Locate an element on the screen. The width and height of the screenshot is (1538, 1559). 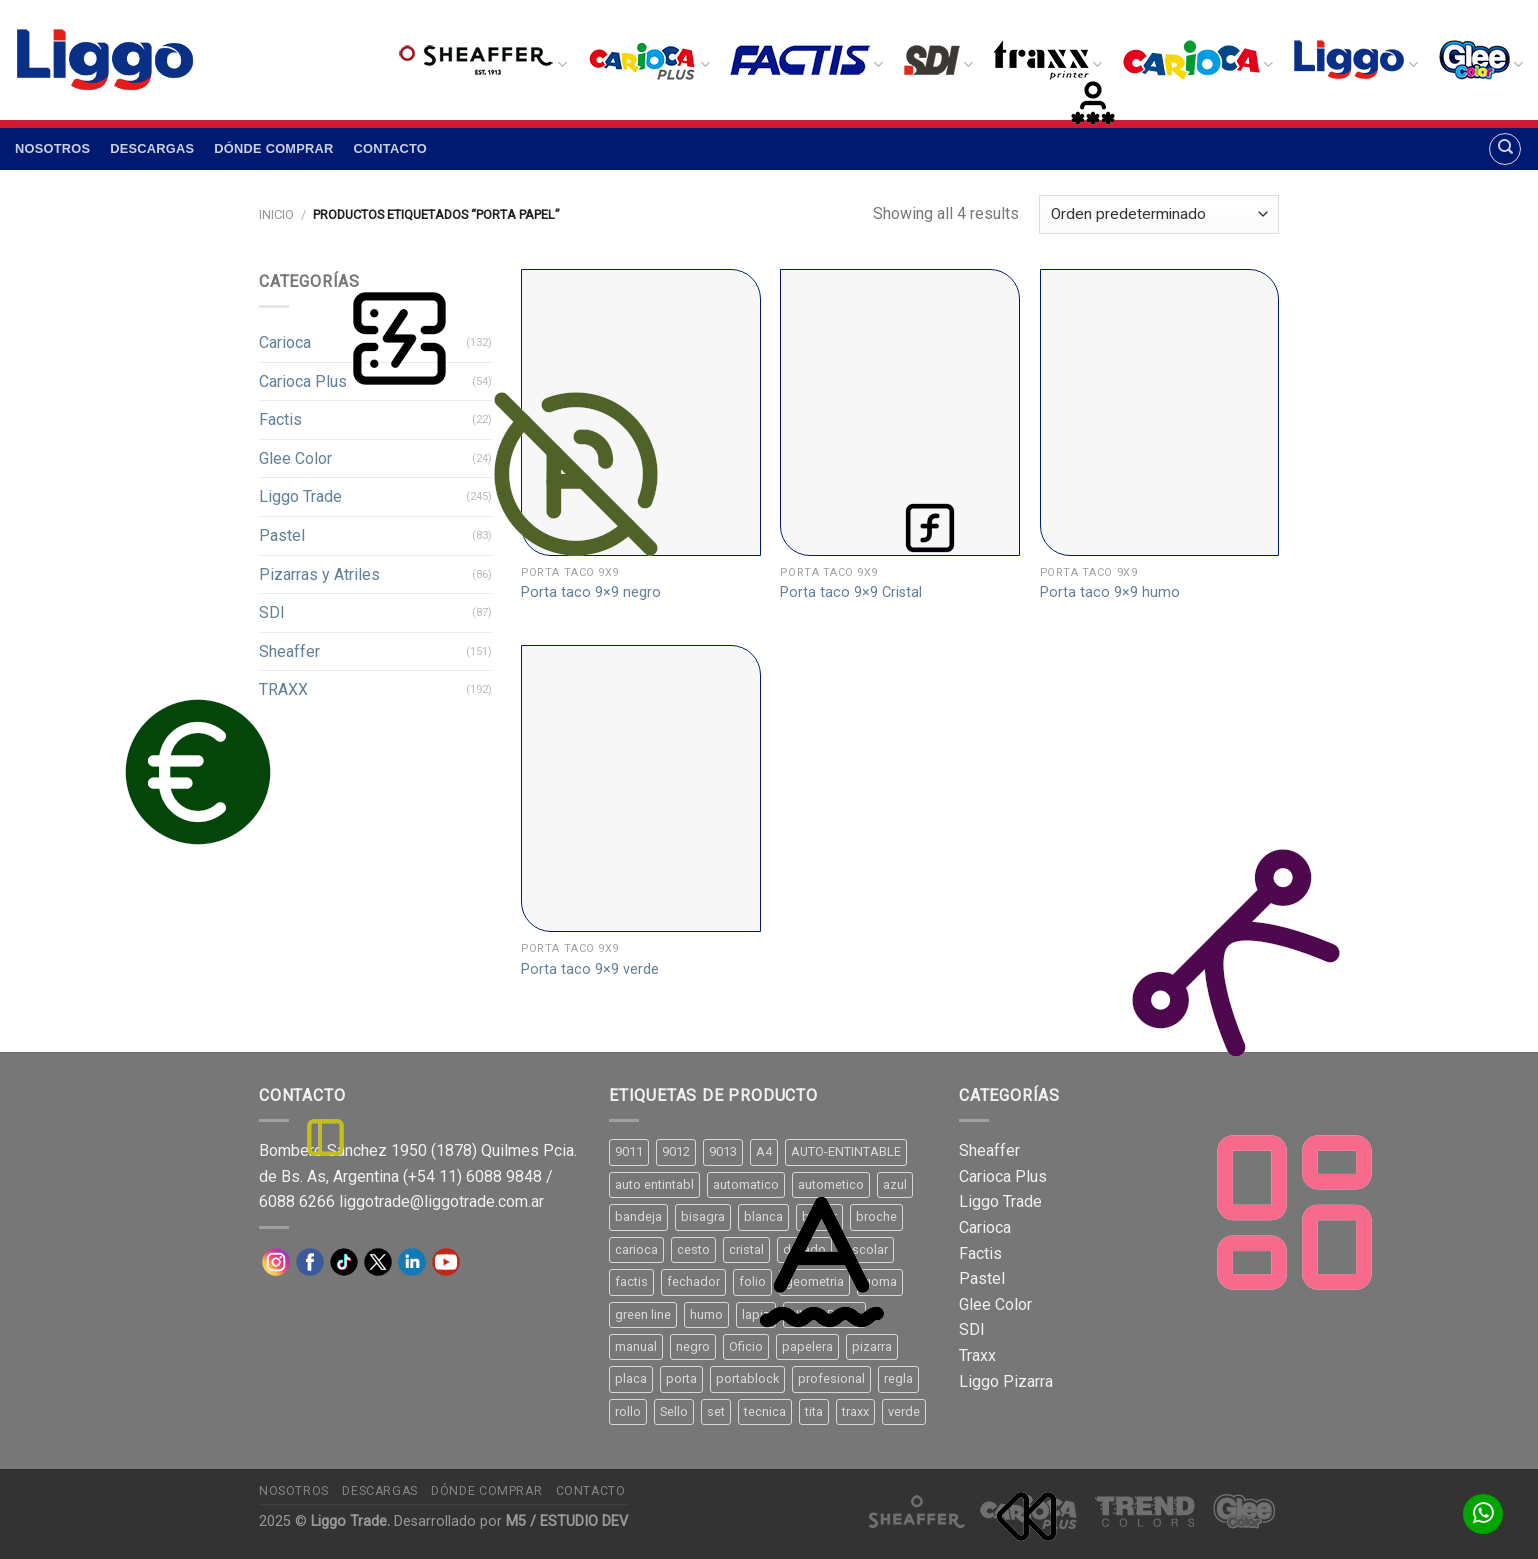
no parking available is located at coordinates (576, 474).